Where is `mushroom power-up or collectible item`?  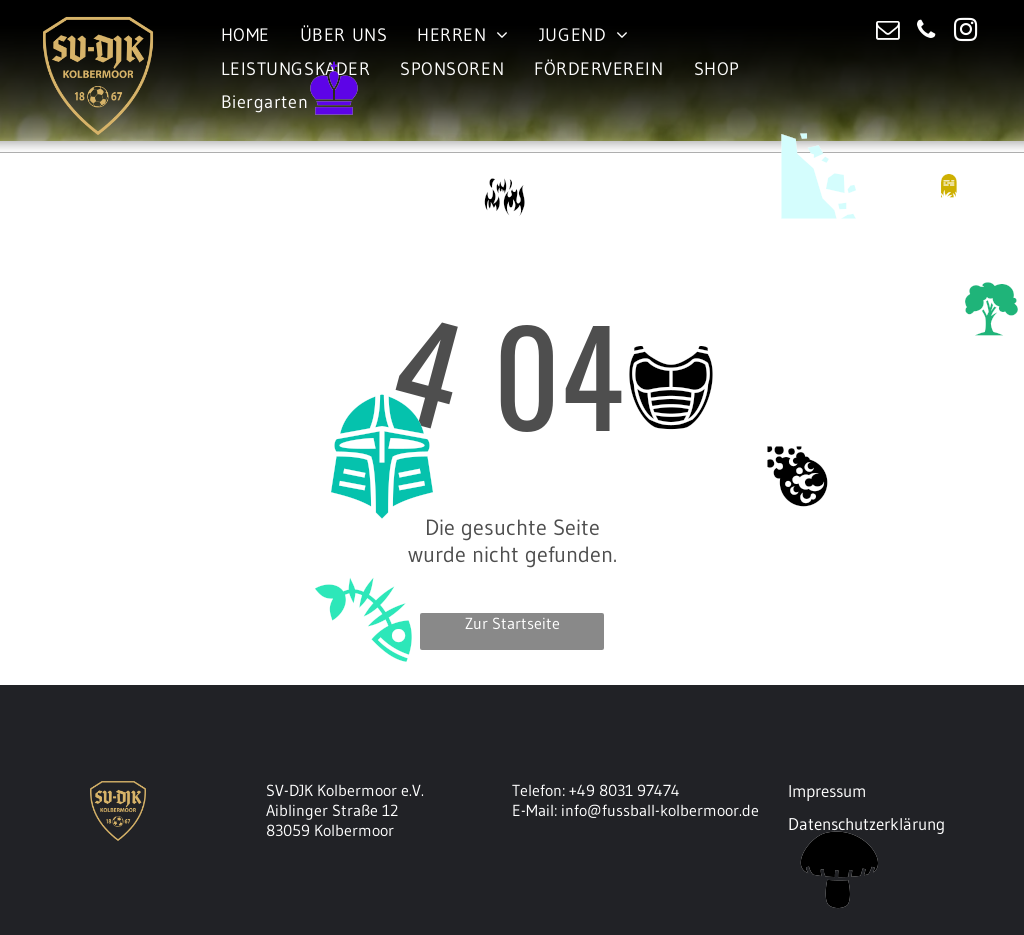 mushroom power-up or collectible item is located at coordinates (839, 869).